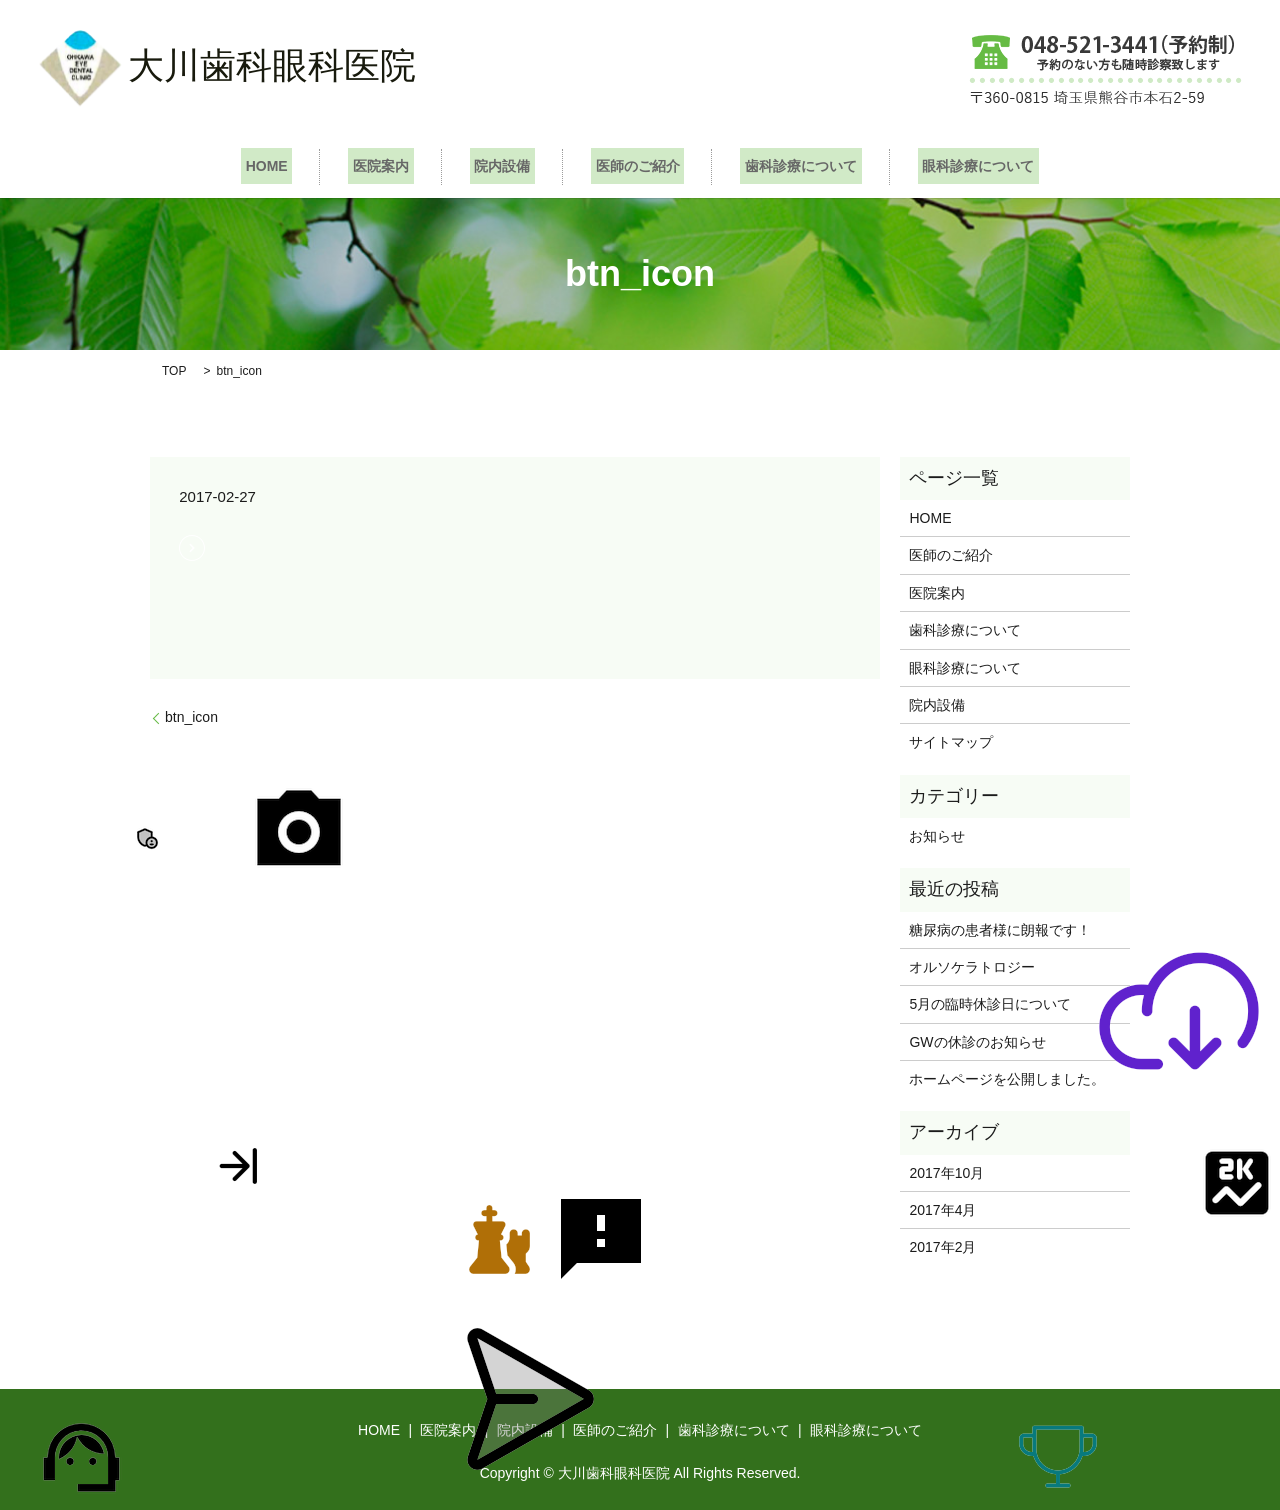 This screenshot has width=1280, height=1510. I want to click on contact customer support, so click(81, 1457).